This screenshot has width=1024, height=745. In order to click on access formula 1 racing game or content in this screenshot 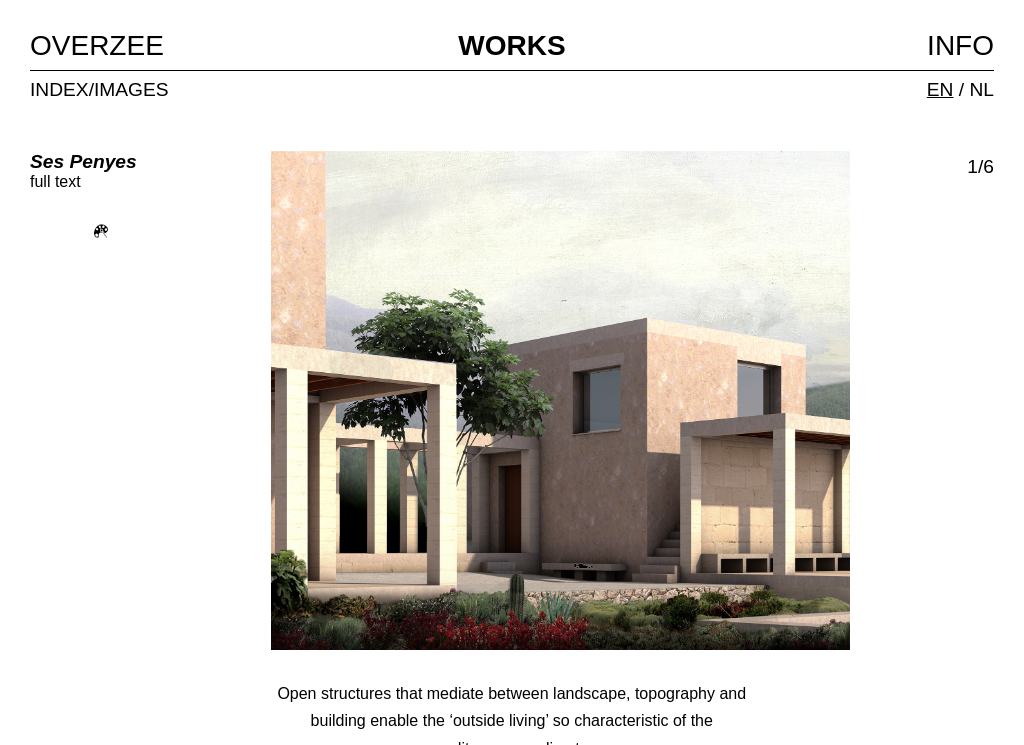, I will do `click(584, 566)`.